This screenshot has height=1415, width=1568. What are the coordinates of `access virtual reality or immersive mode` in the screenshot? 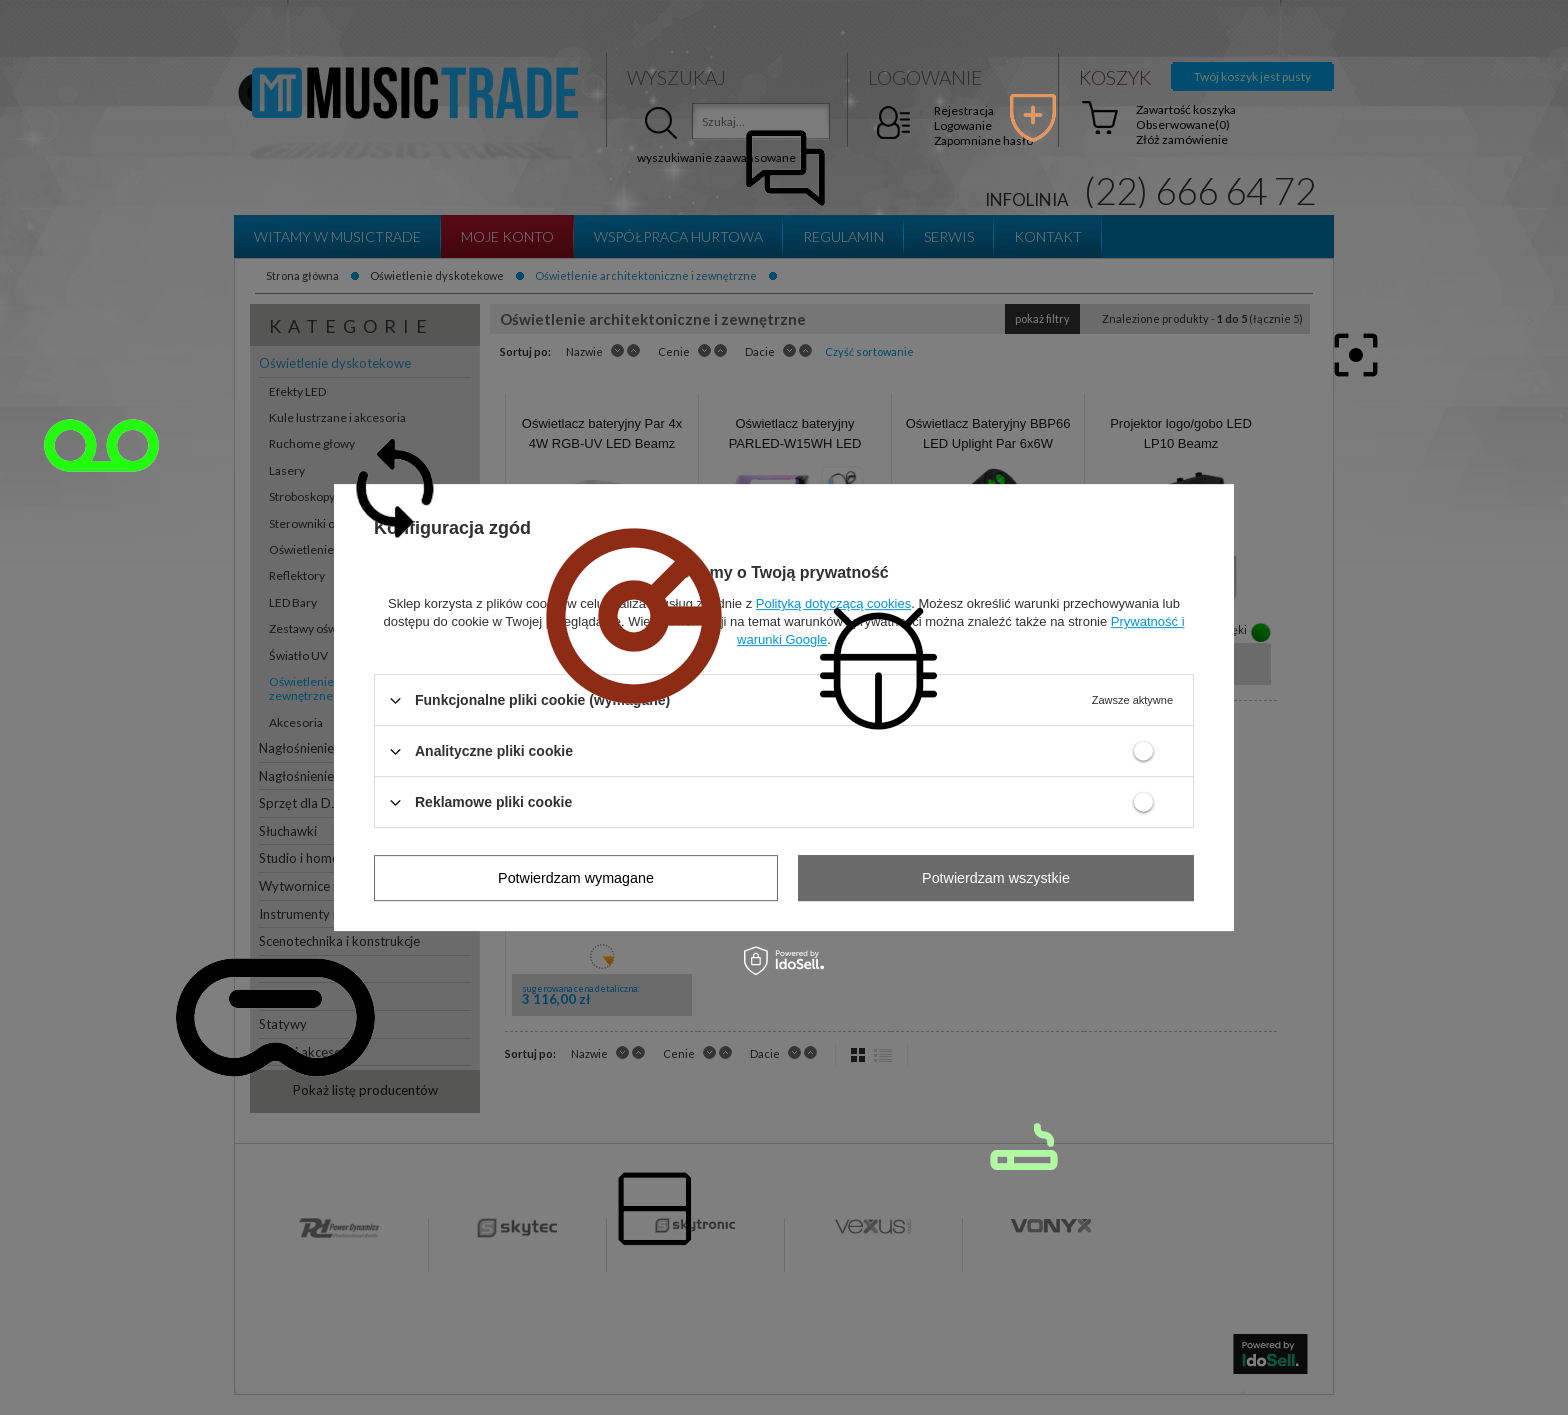 It's located at (275, 1017).